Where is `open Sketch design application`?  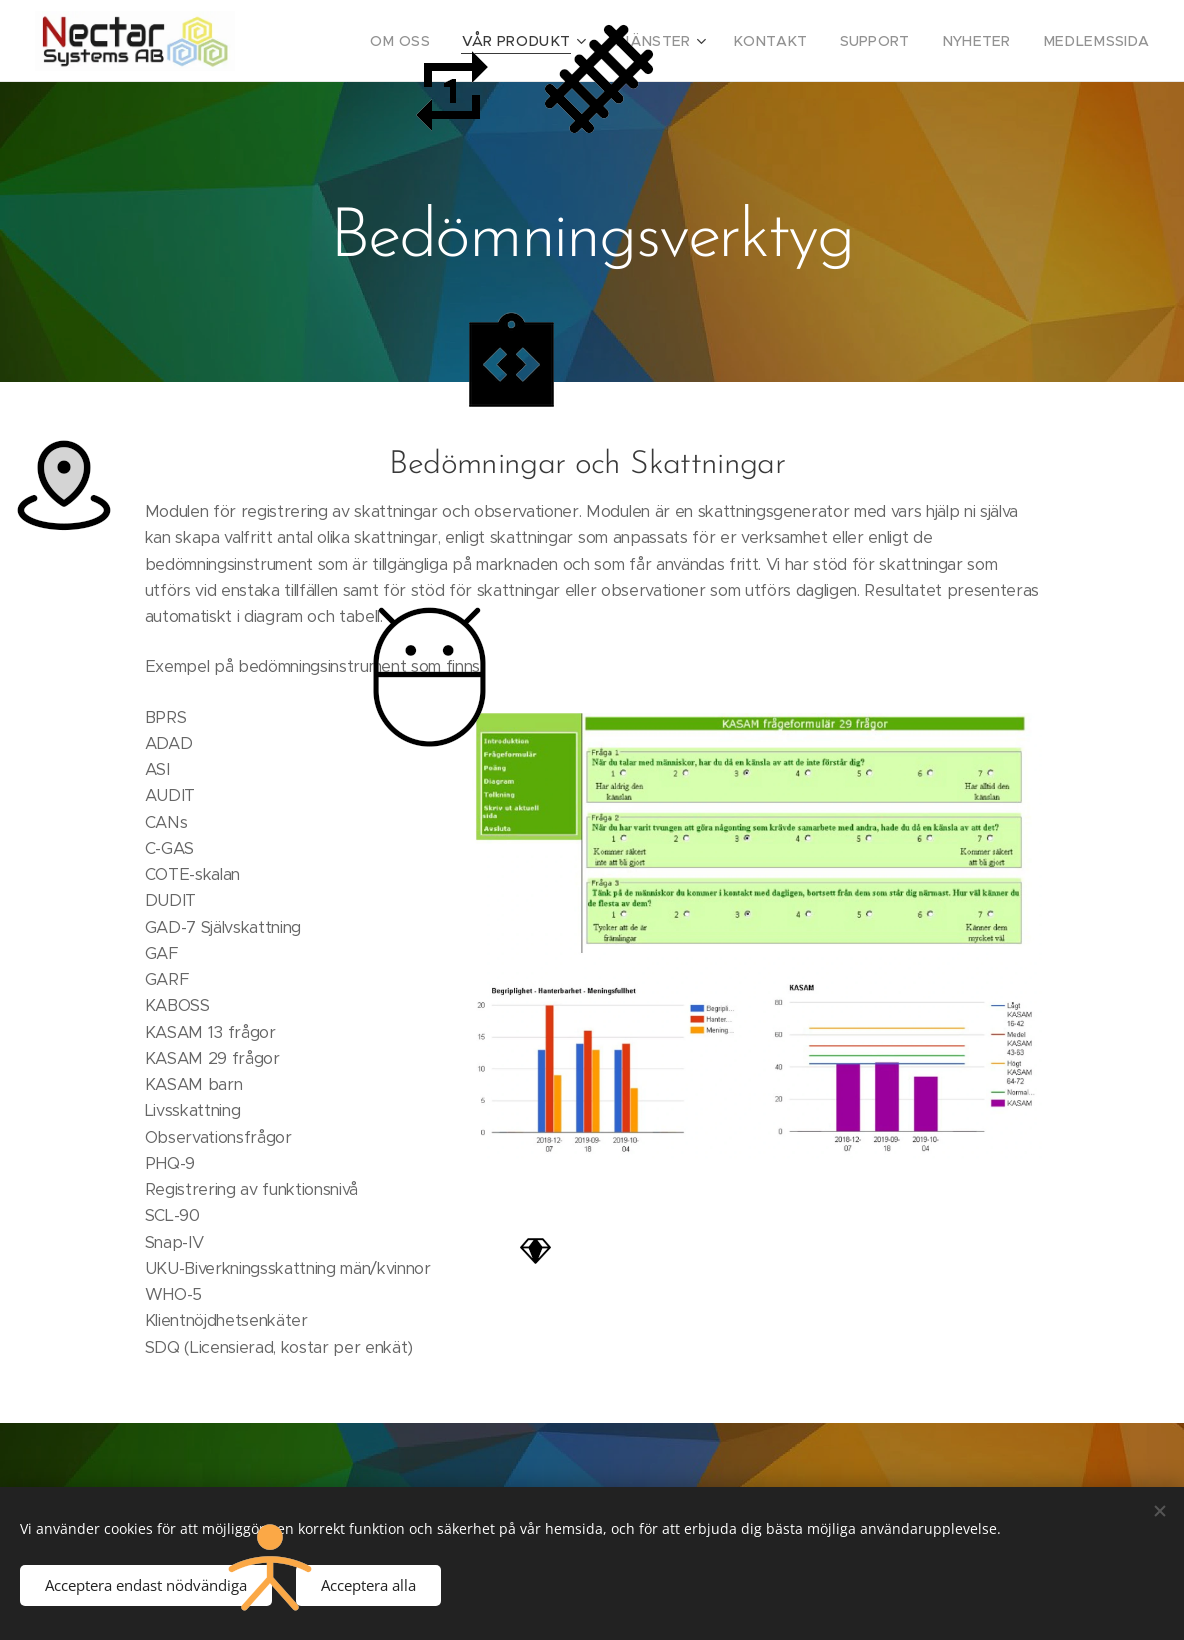
open Sketch design application is located at coordinates (535, 1250).